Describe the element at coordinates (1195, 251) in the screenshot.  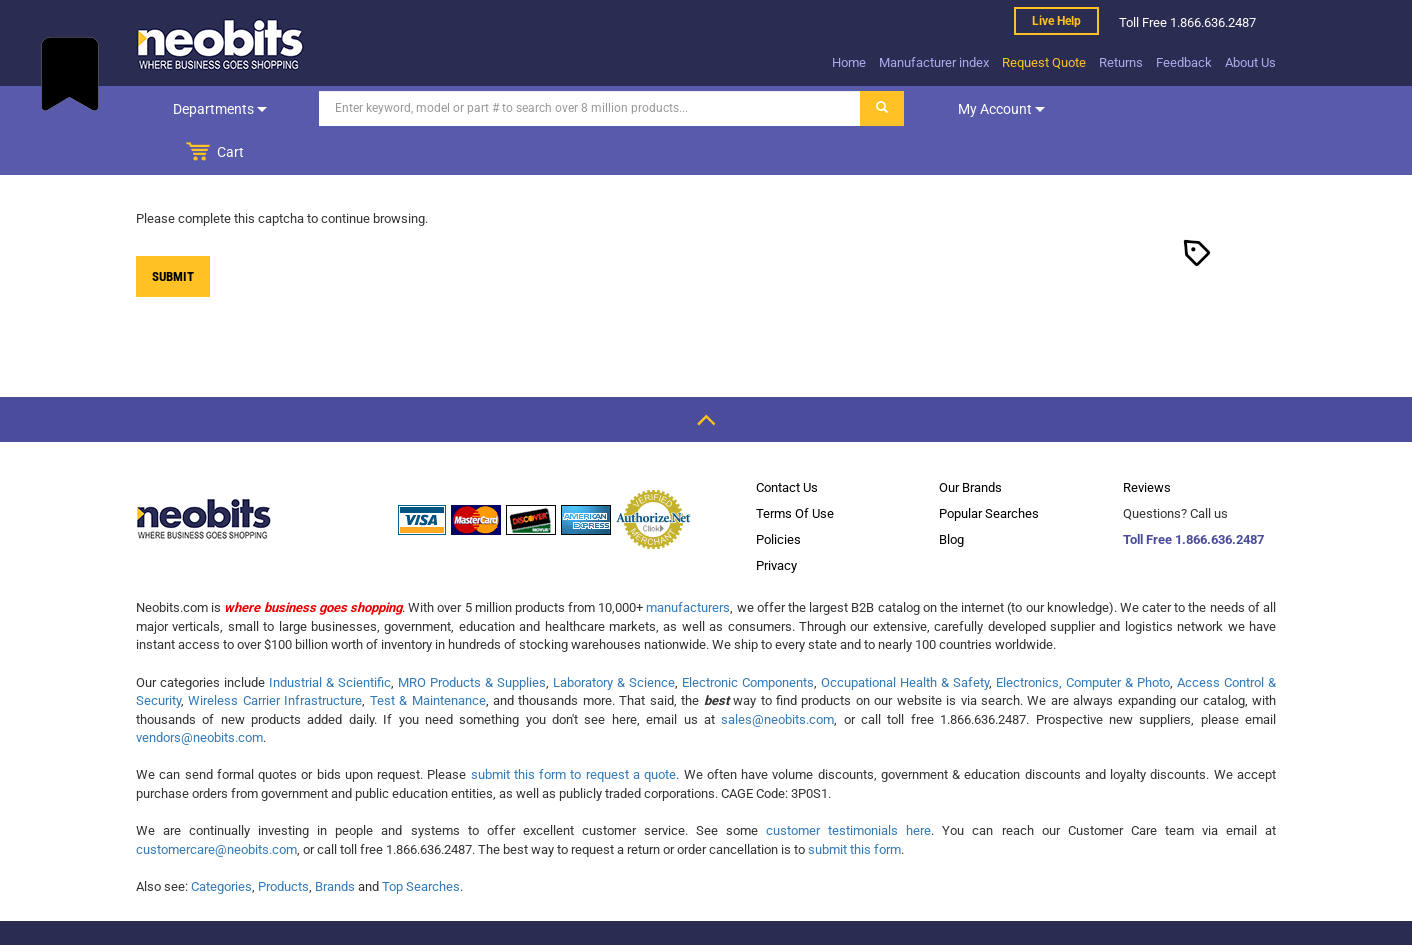
I see `view or manage tags` at that location.